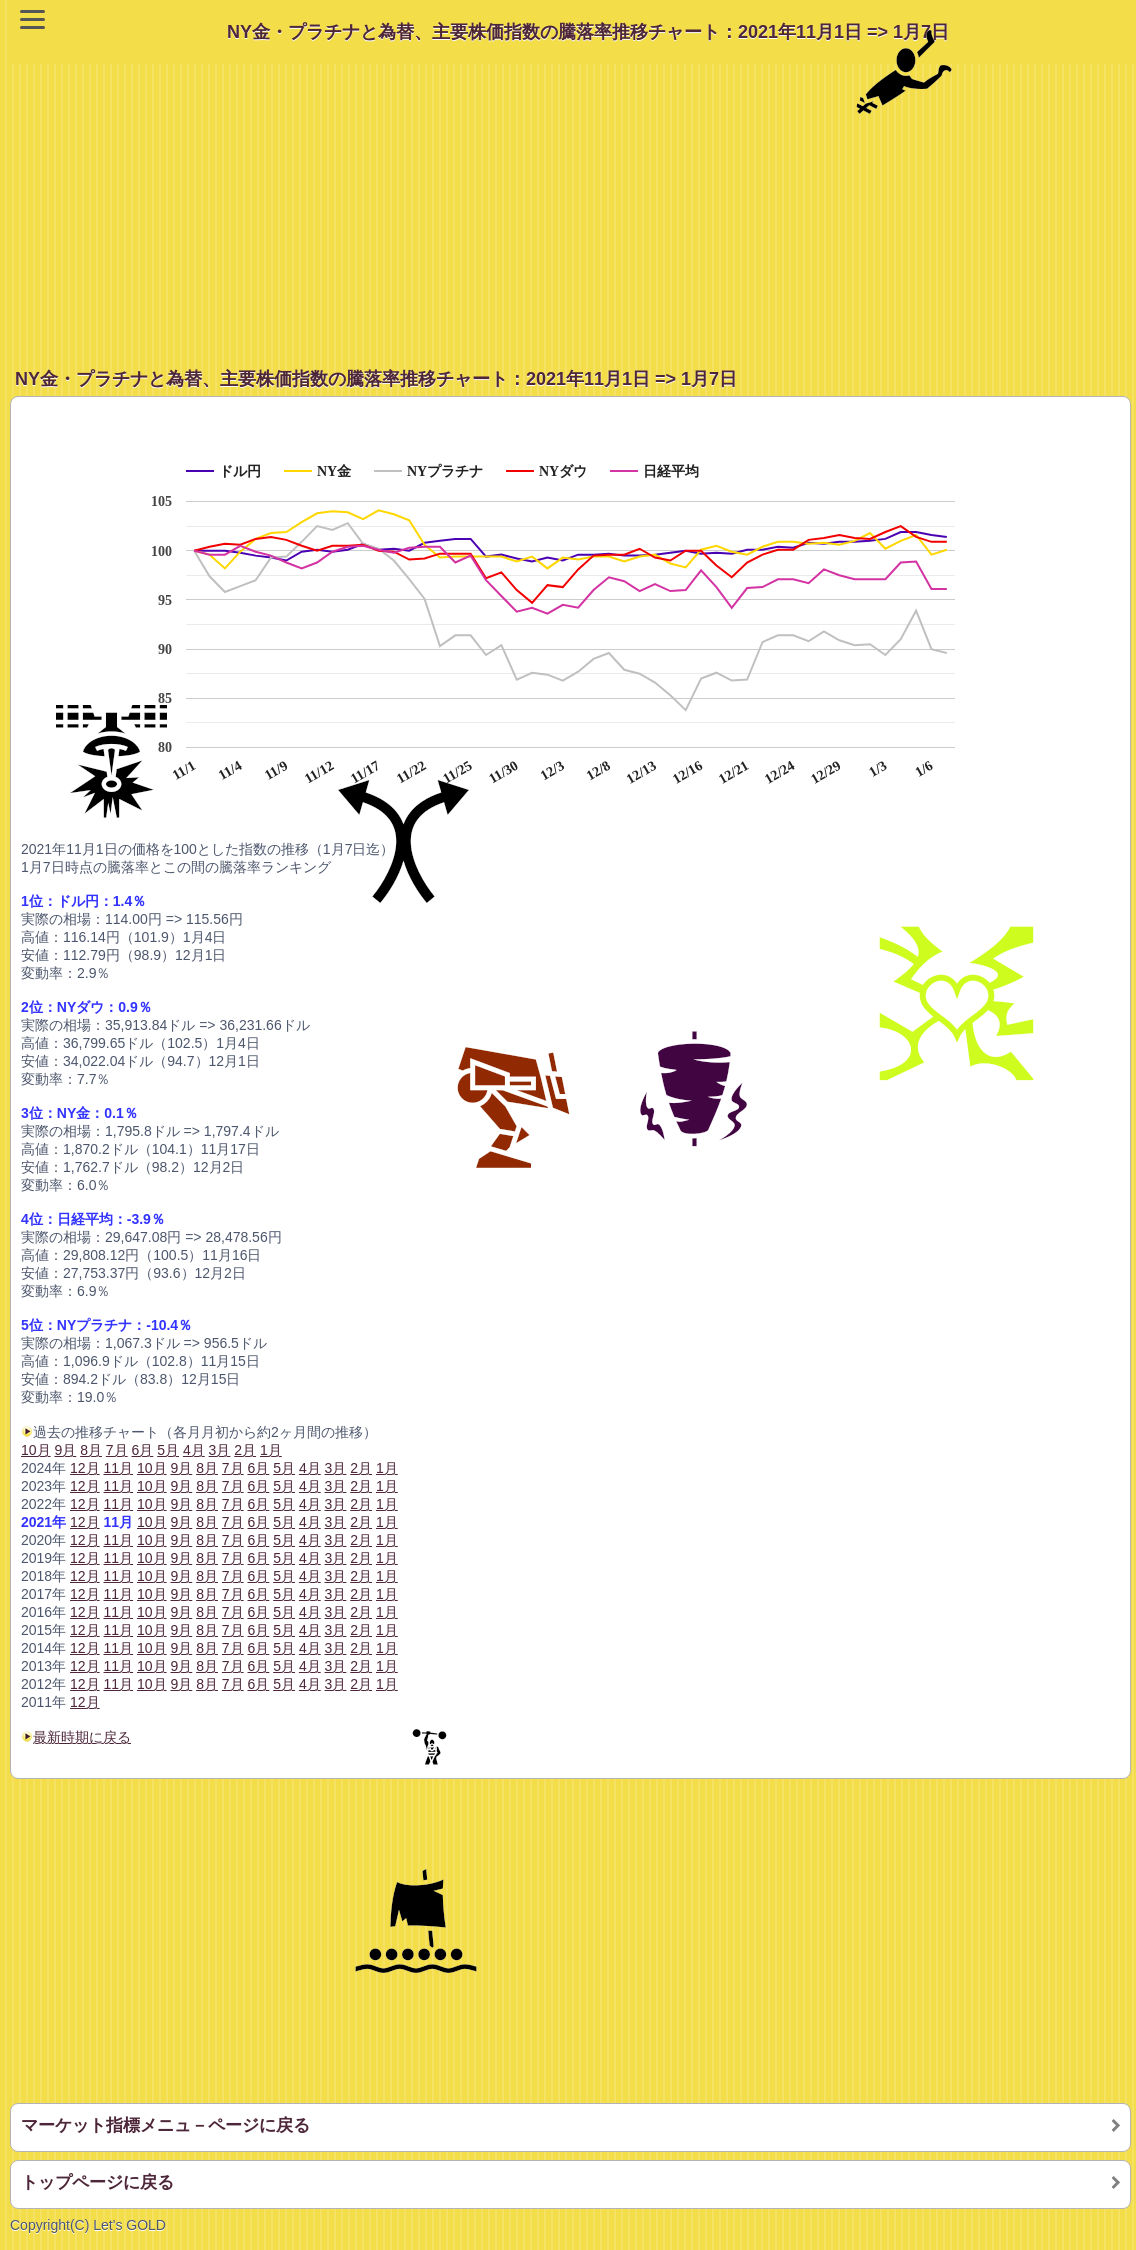  I want to click on split or divide content into multiple paths, so click(403, 841).